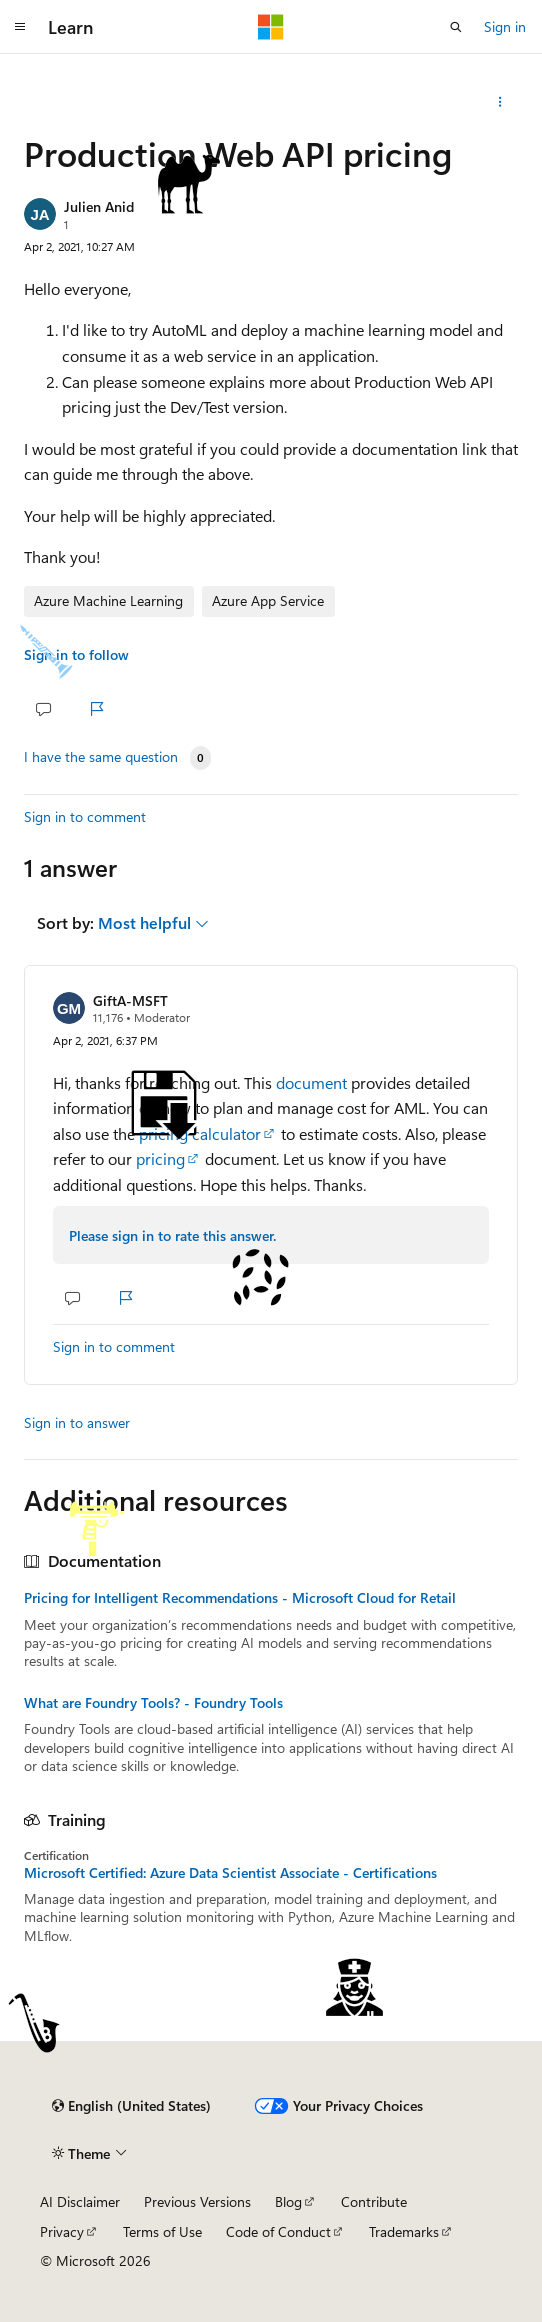  What do you see at coordinates (34, 2023) in the screenshot?
I see `browse jazz or instrumental music` at bounding box center [34, 2023].